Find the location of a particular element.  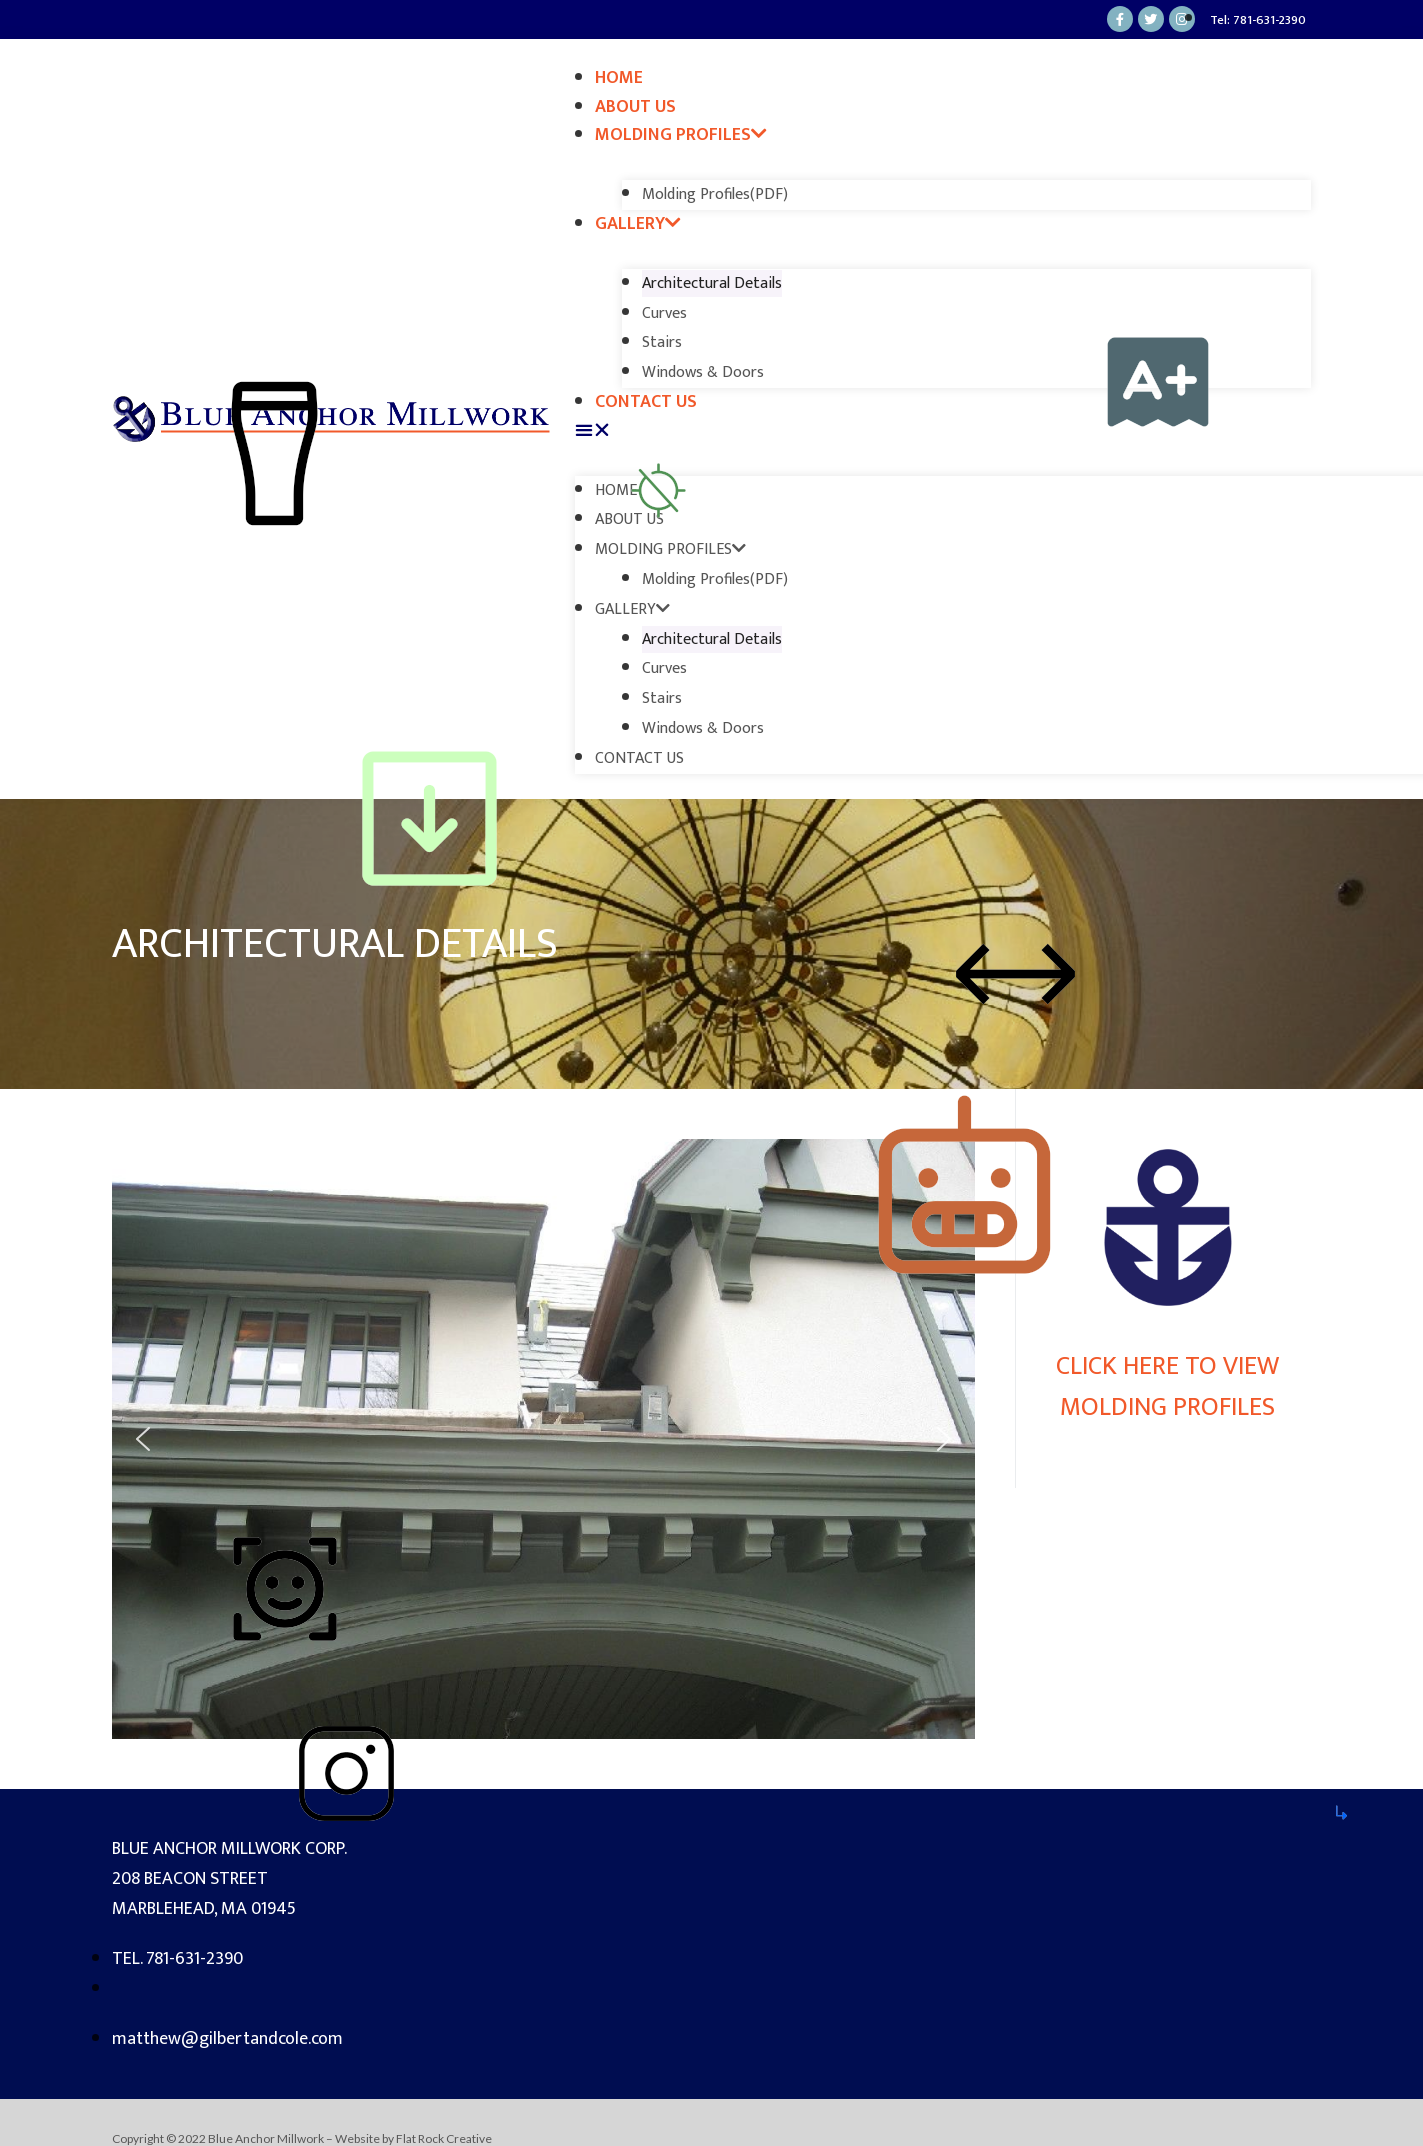

view drink menu or beverage options is located at coordinates (274, 453).